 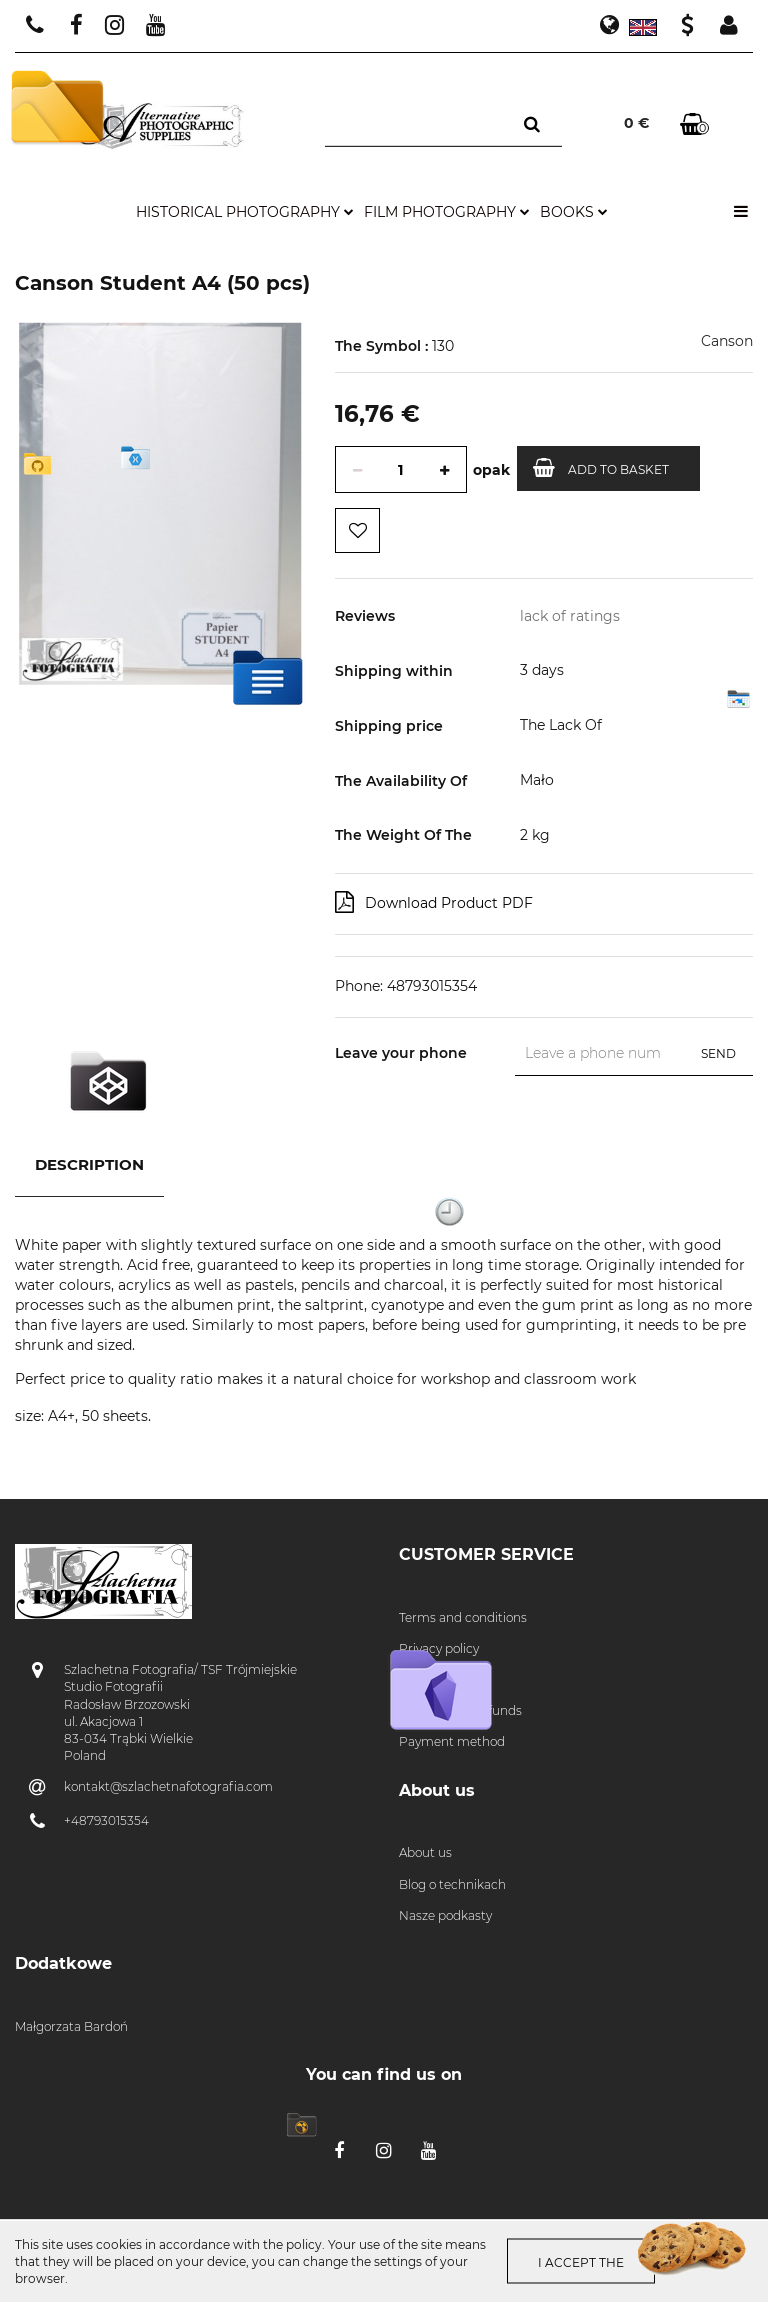 I want to click on view all recently accessed files, so click(x=449, y=1211).